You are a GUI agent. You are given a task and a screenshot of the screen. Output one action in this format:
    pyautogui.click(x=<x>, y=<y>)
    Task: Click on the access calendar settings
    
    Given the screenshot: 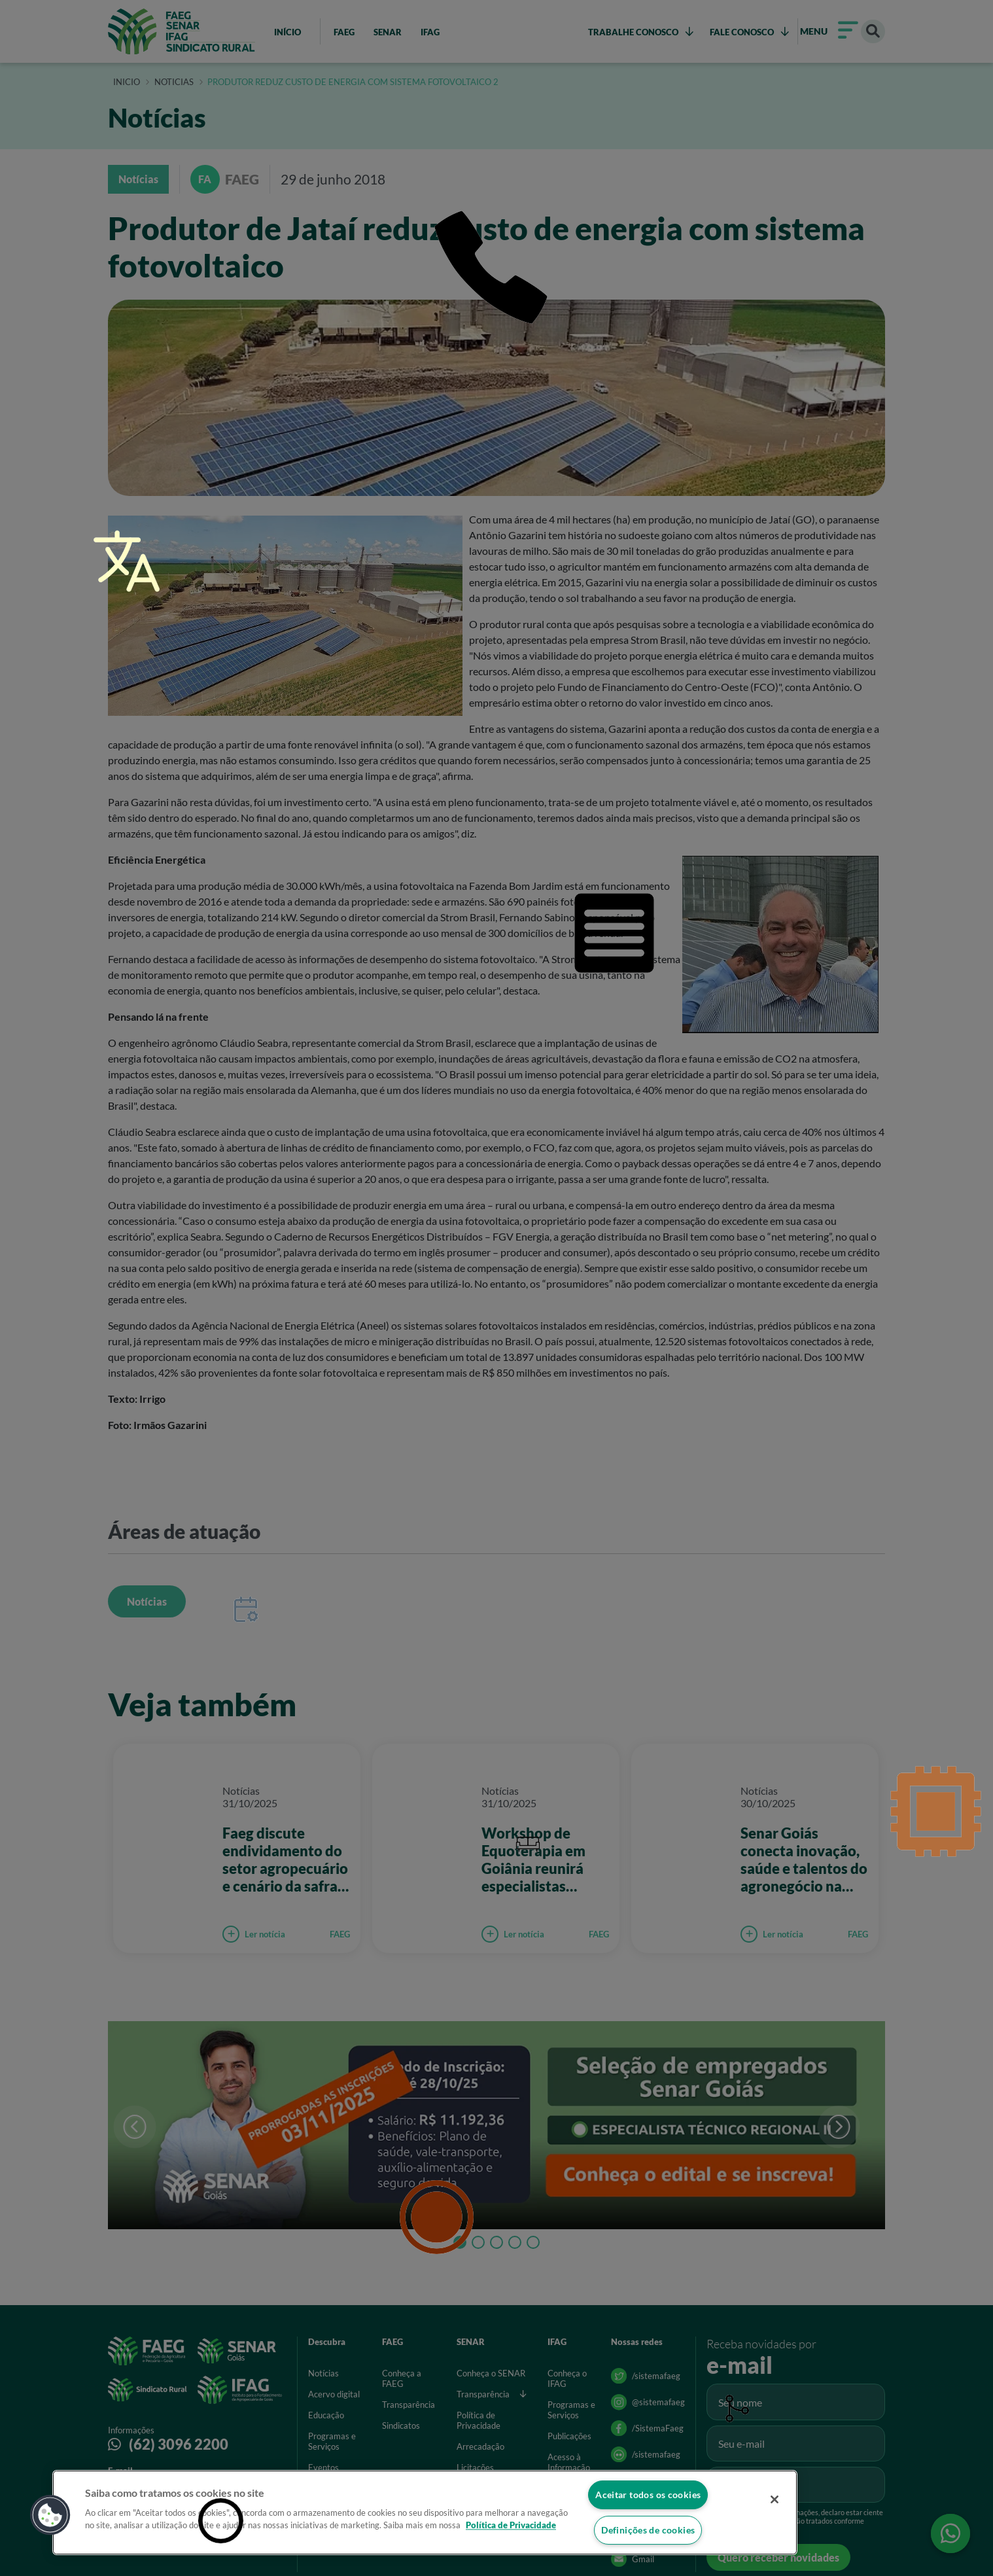 What is the action you would take?
    pyautogui.click(x=245, y=1609)
    